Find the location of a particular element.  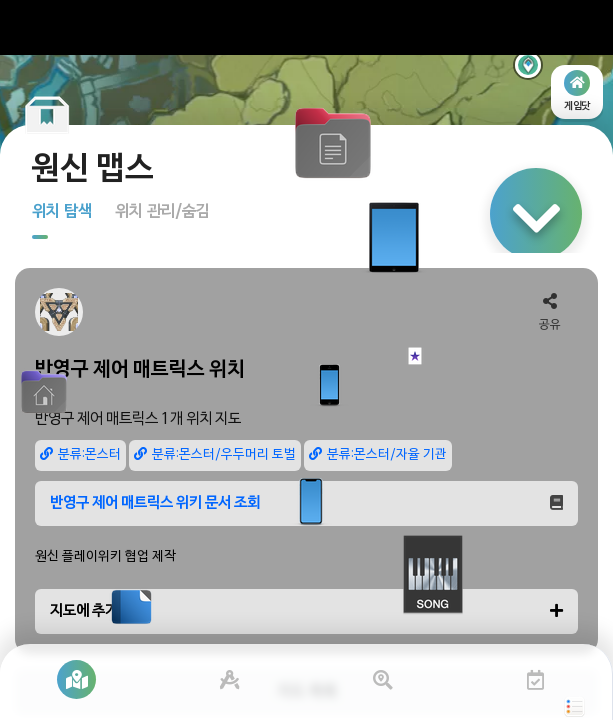

iPhone XR device icon for system identification is located at coordinates (311, 502).